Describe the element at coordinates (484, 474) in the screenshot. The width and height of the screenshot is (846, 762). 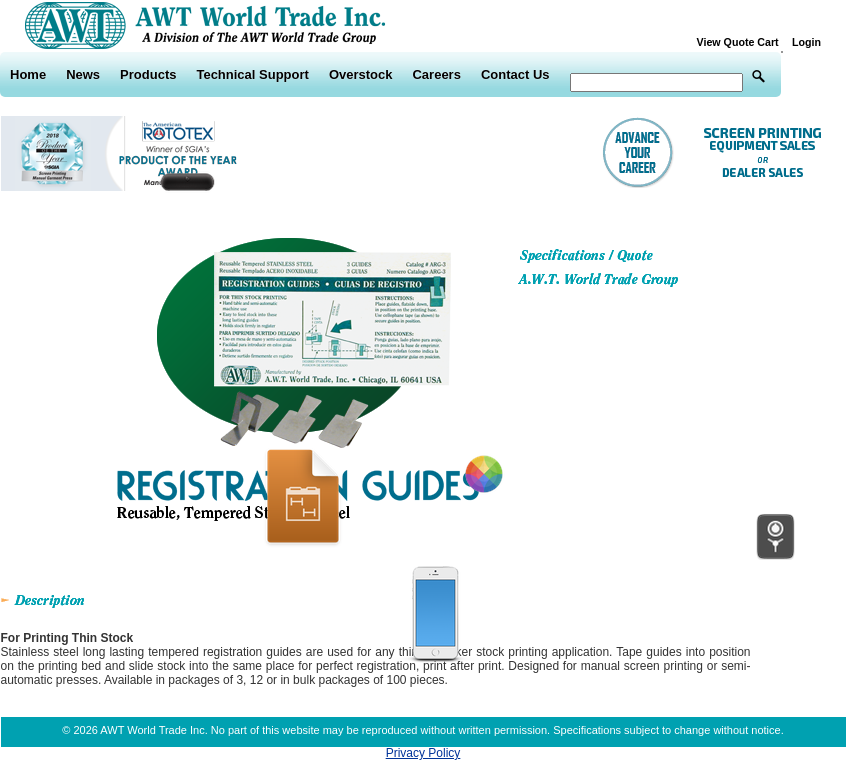
I see `open color picker tool` at that location.